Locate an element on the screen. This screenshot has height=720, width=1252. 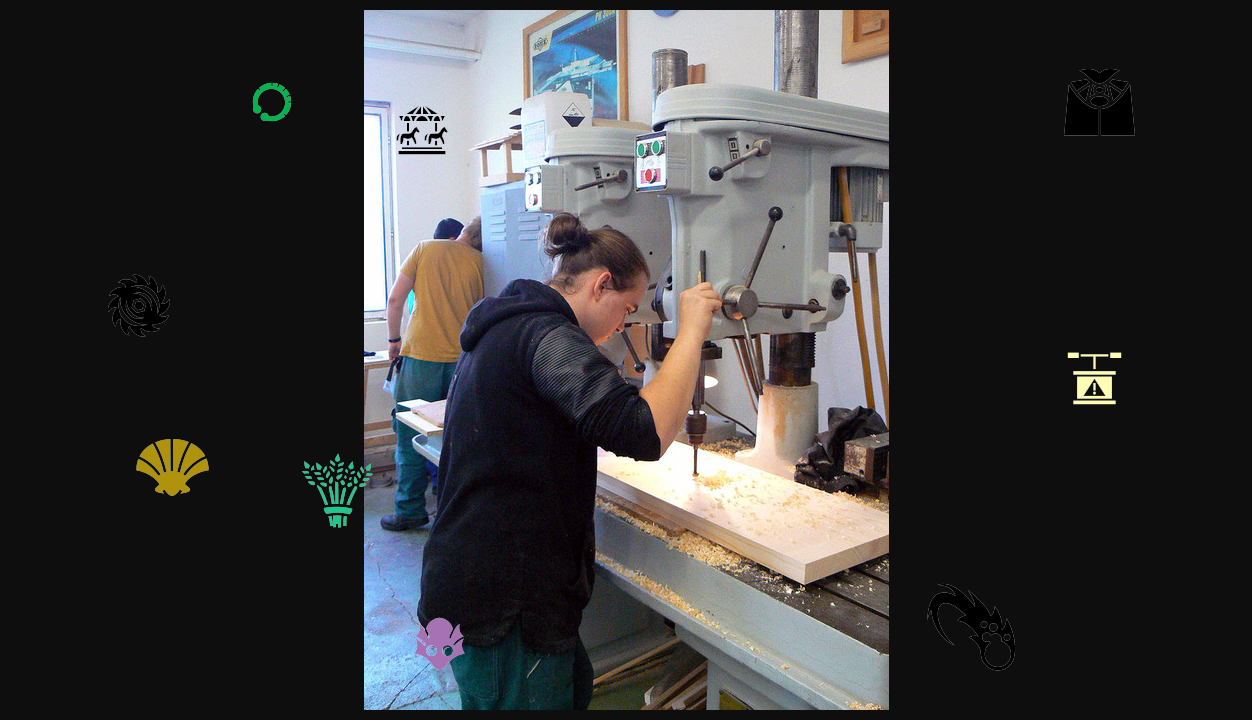
indicates a sawblade or cutting tool in a game interface is located at coordinates (139, 305).